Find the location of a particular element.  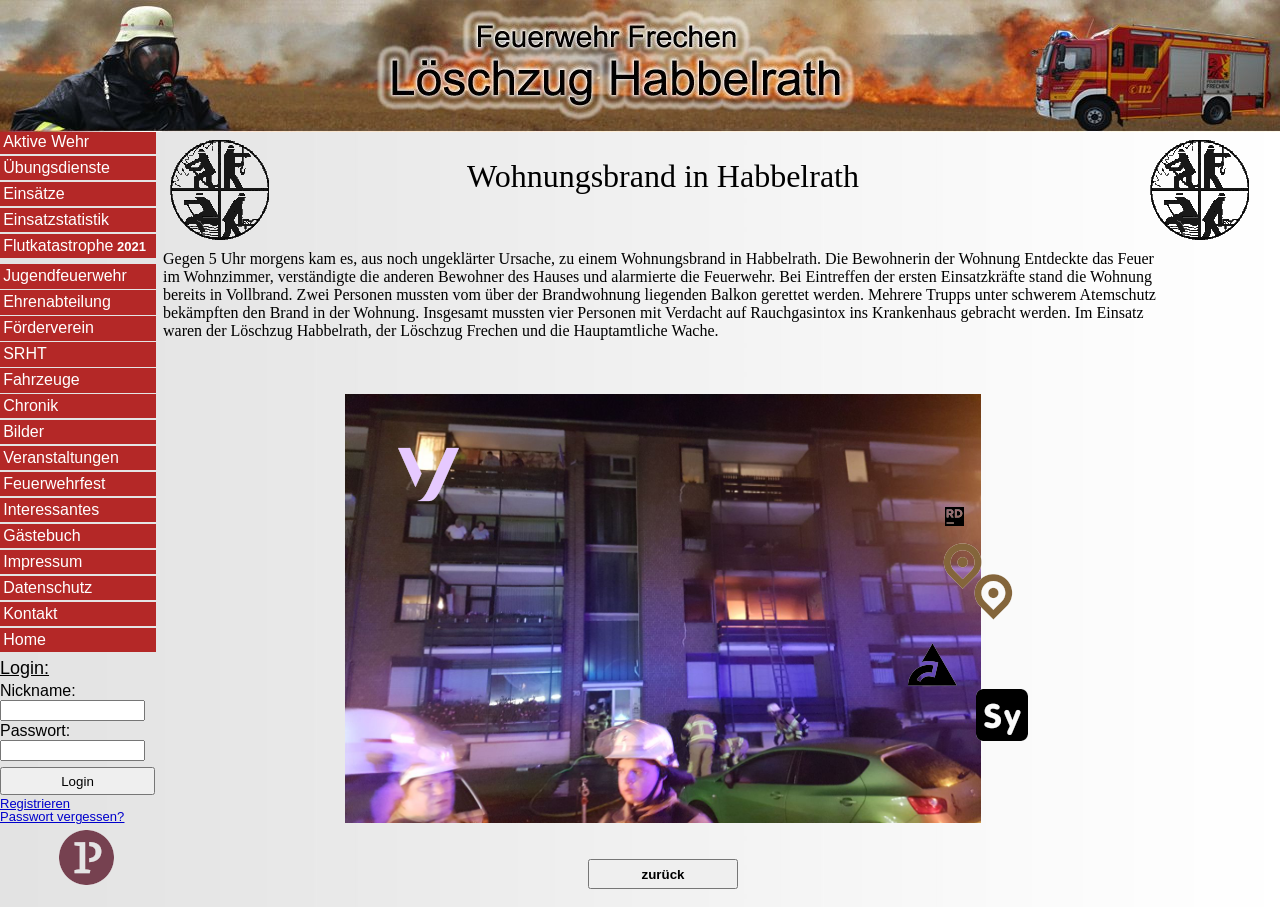

Processing Foundation logo is located at coordinates (86, 857).